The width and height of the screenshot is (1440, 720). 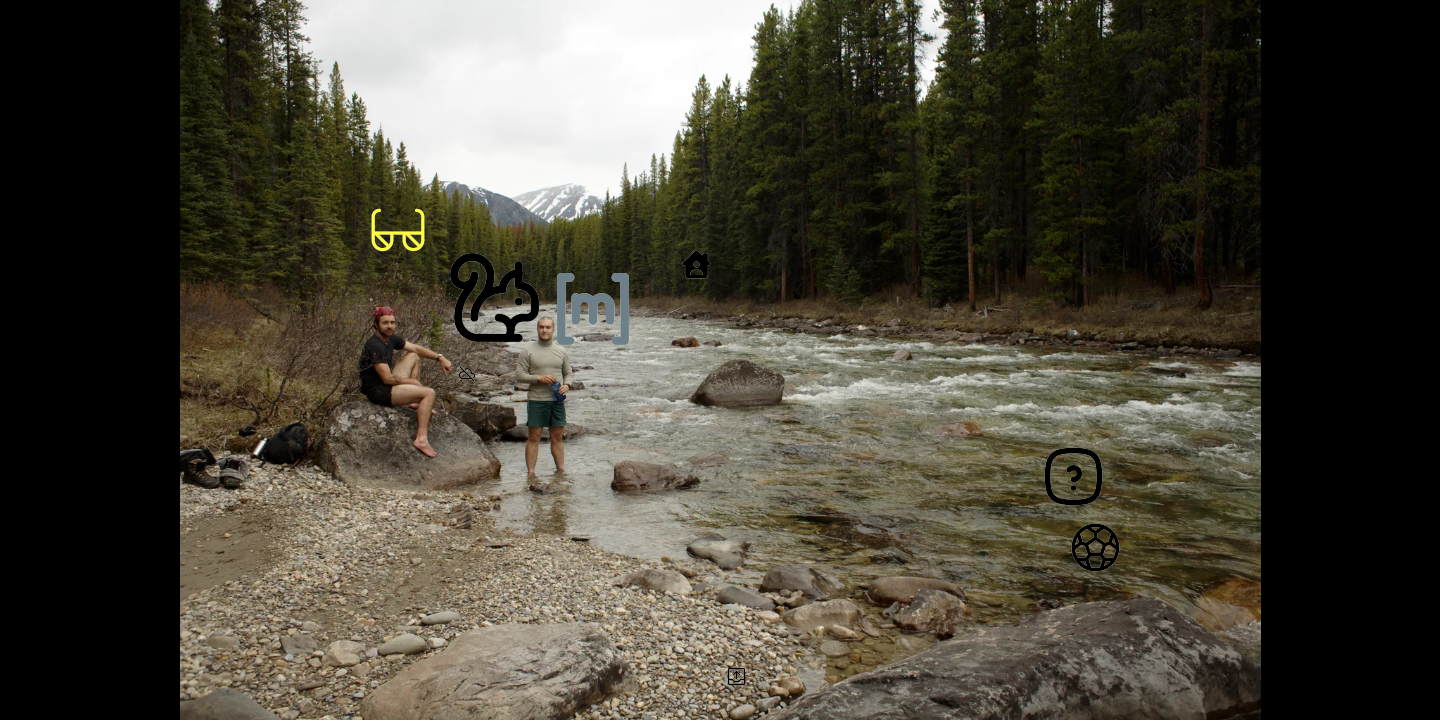 What do you see at coordinates (593, 309) in the screenshot?
I see `connect to matrix decentralized chat network` at bounding box center [593, 309].